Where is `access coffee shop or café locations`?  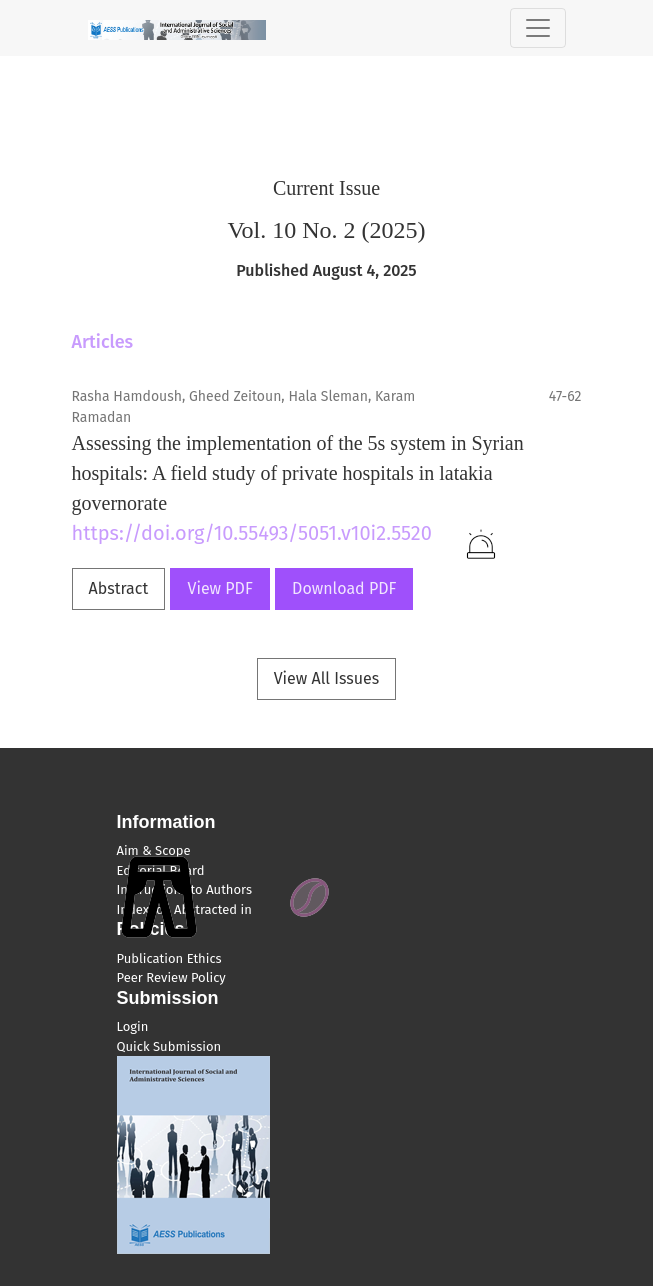 access coffee shop or café locations is located at coordinates (309, 897).